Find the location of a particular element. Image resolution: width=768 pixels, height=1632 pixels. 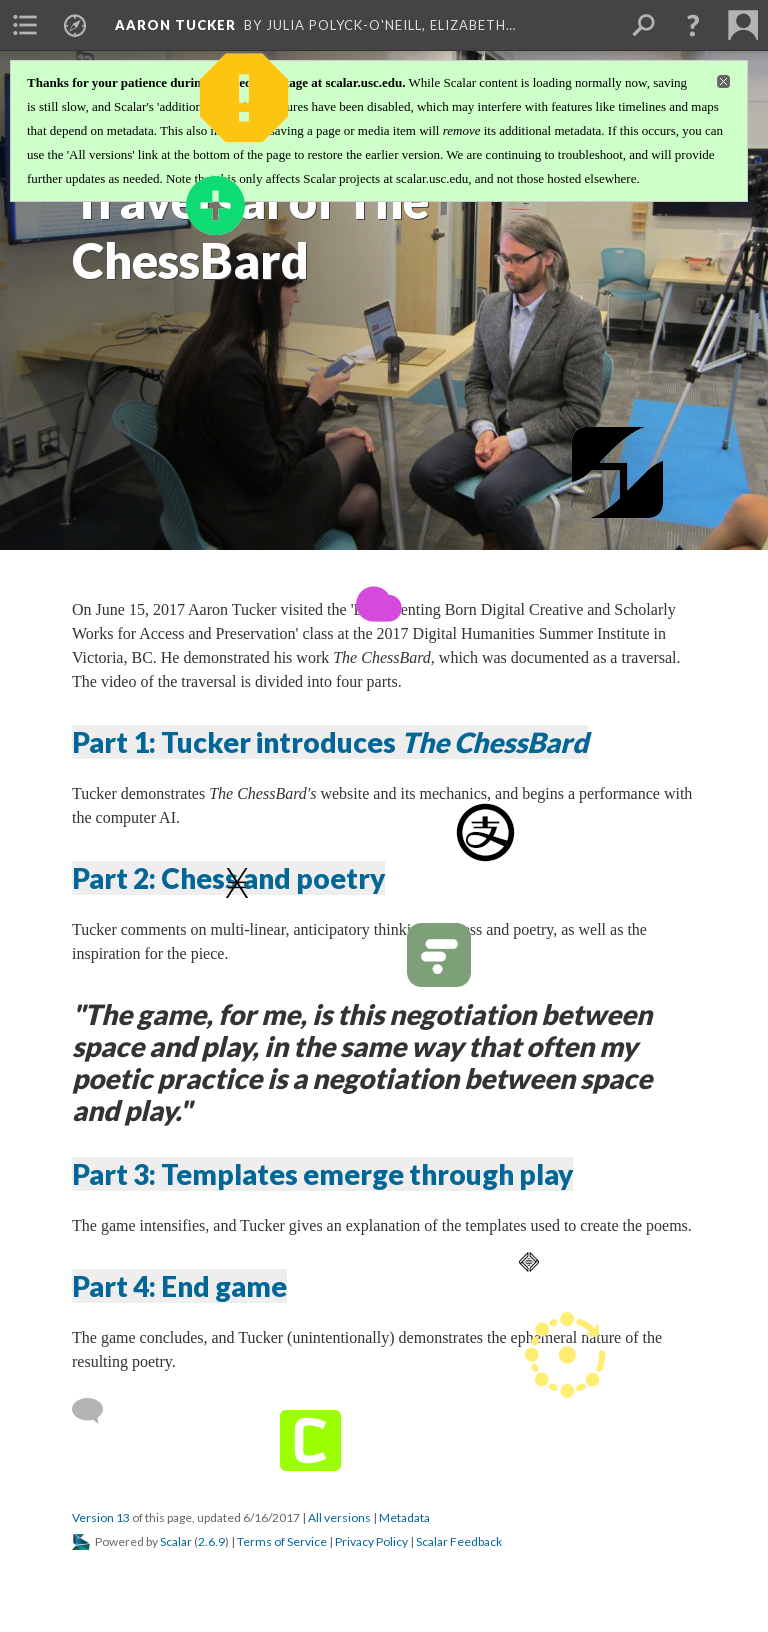

indicates cloudy weather conditions is located at coordinates (379, 603).